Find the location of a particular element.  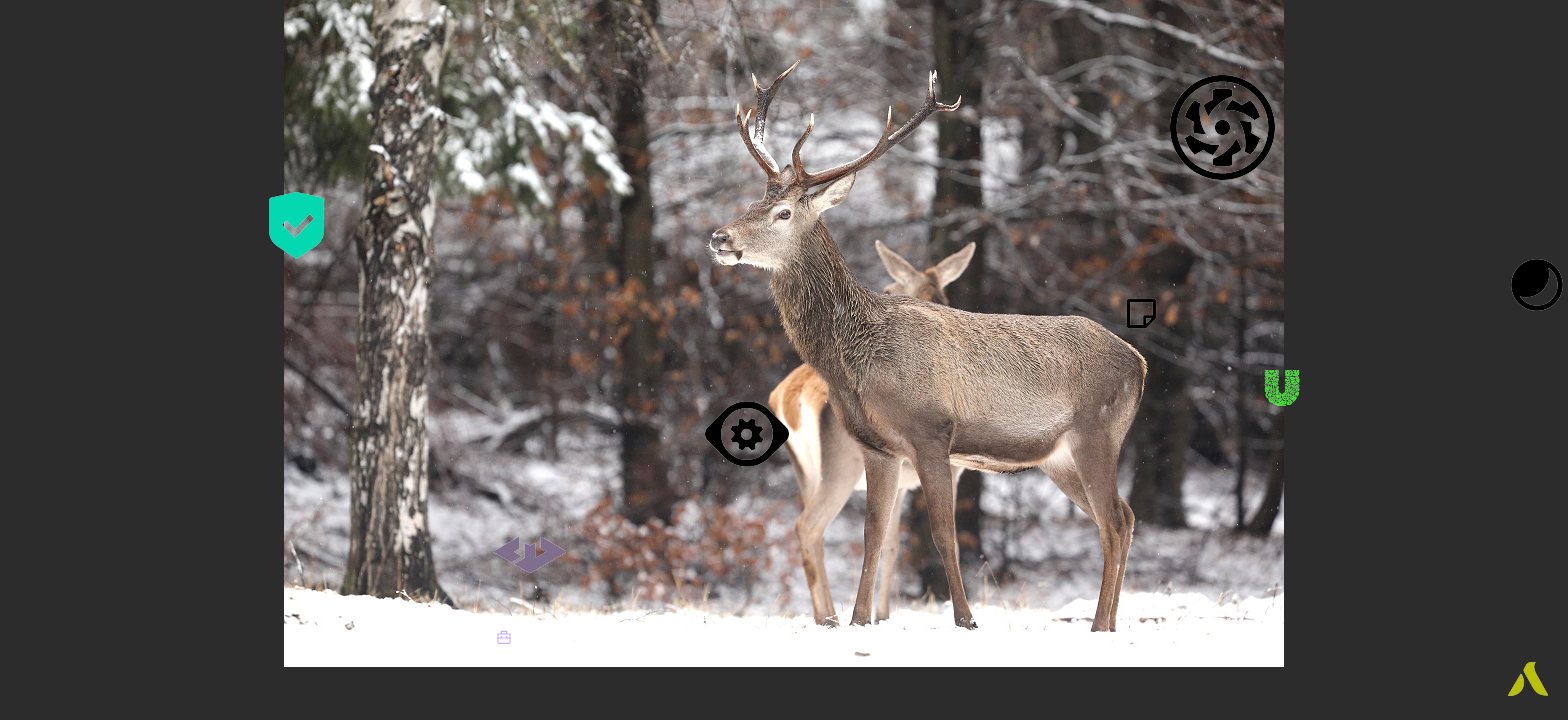

phabricator code review and project management platform logo is located at coordinates (747, 434).